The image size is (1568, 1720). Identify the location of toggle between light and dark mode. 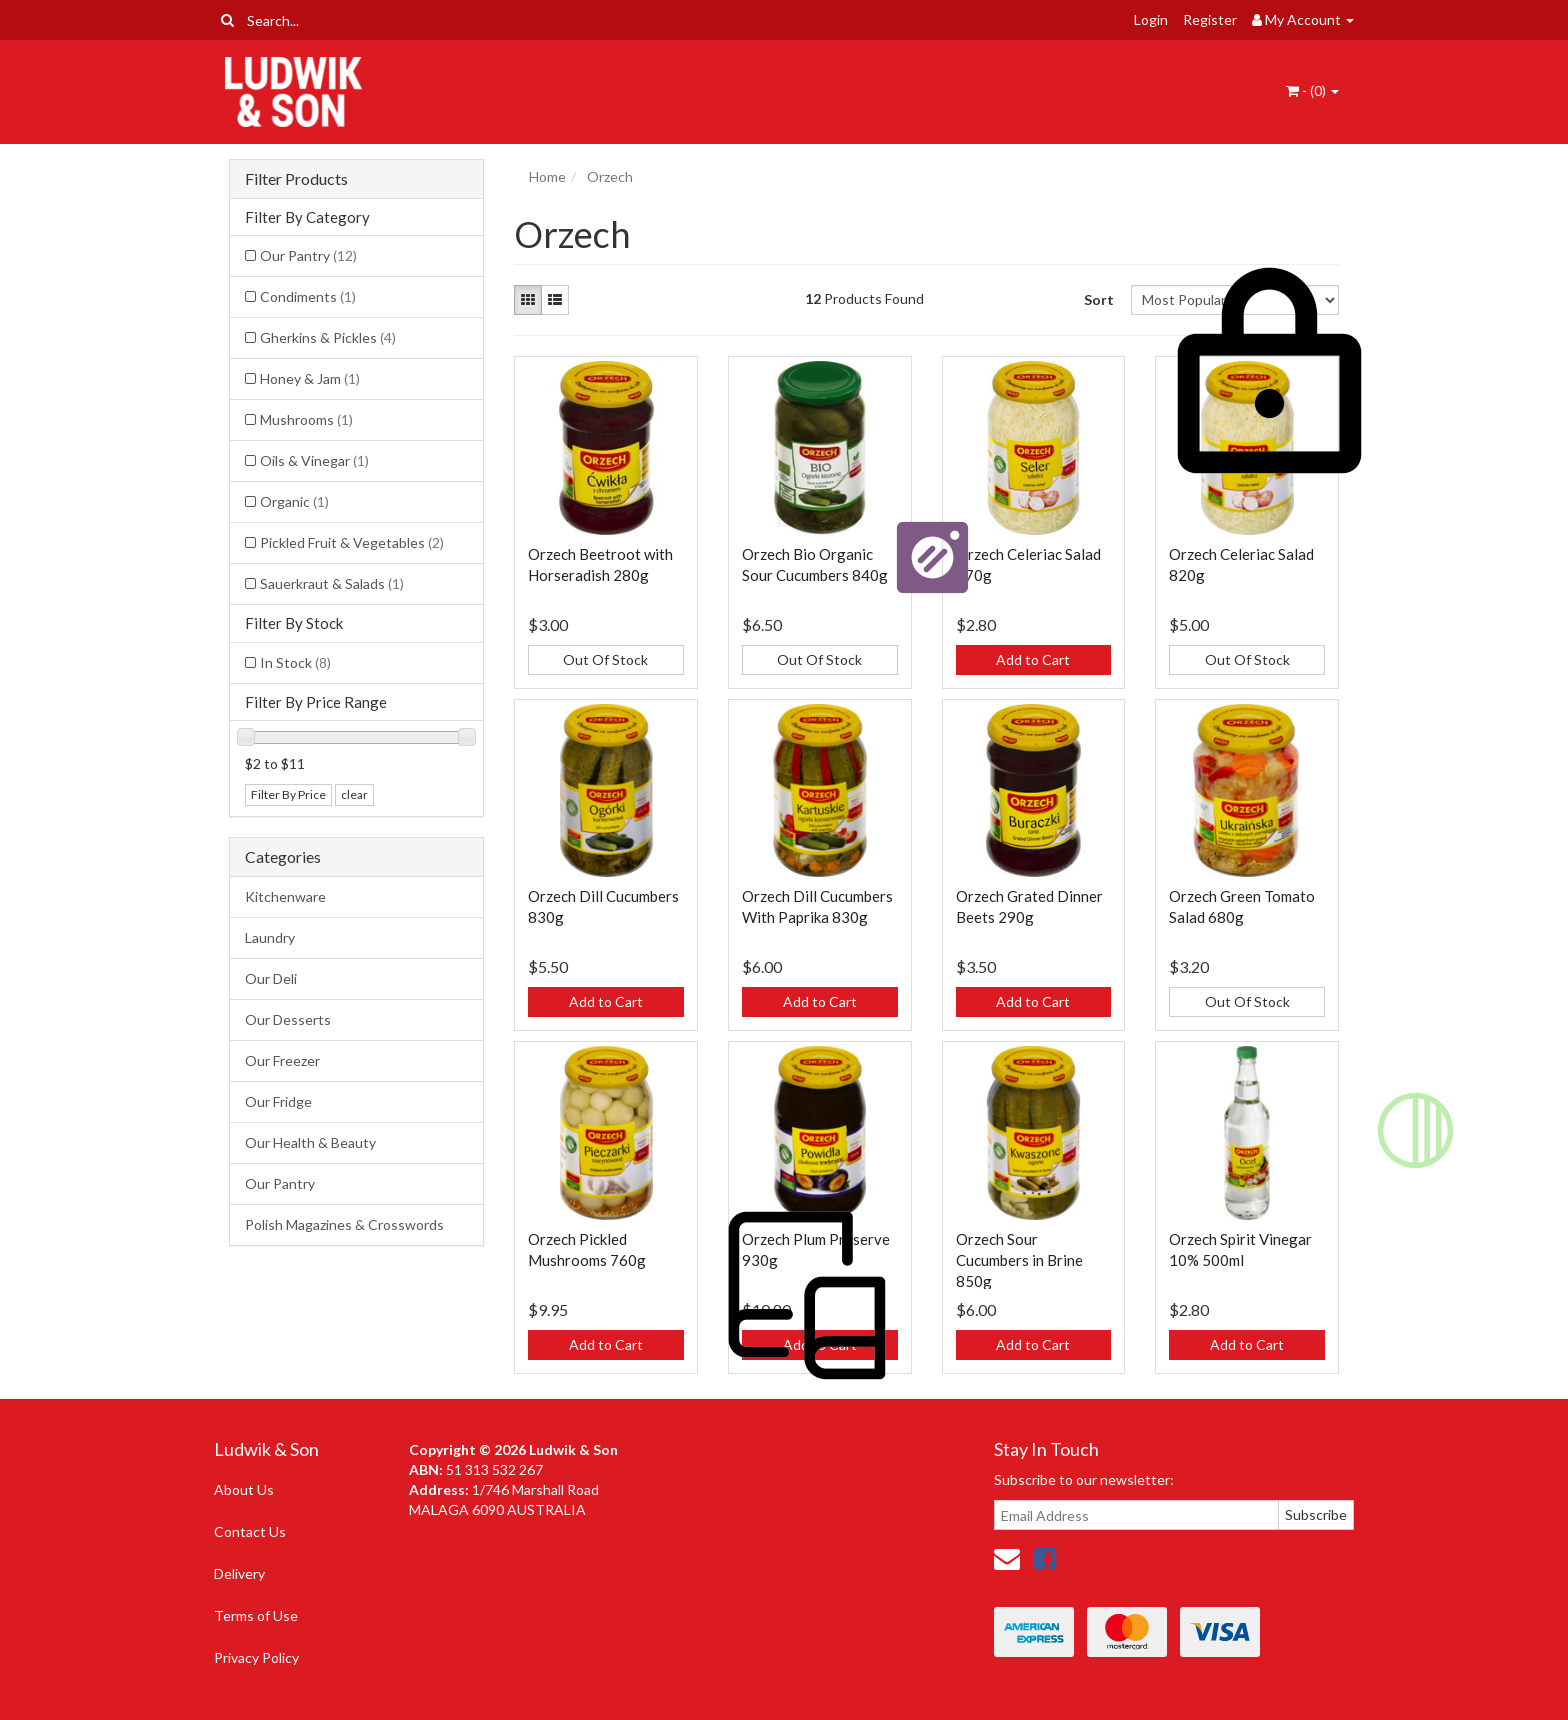
(1415, 1130).